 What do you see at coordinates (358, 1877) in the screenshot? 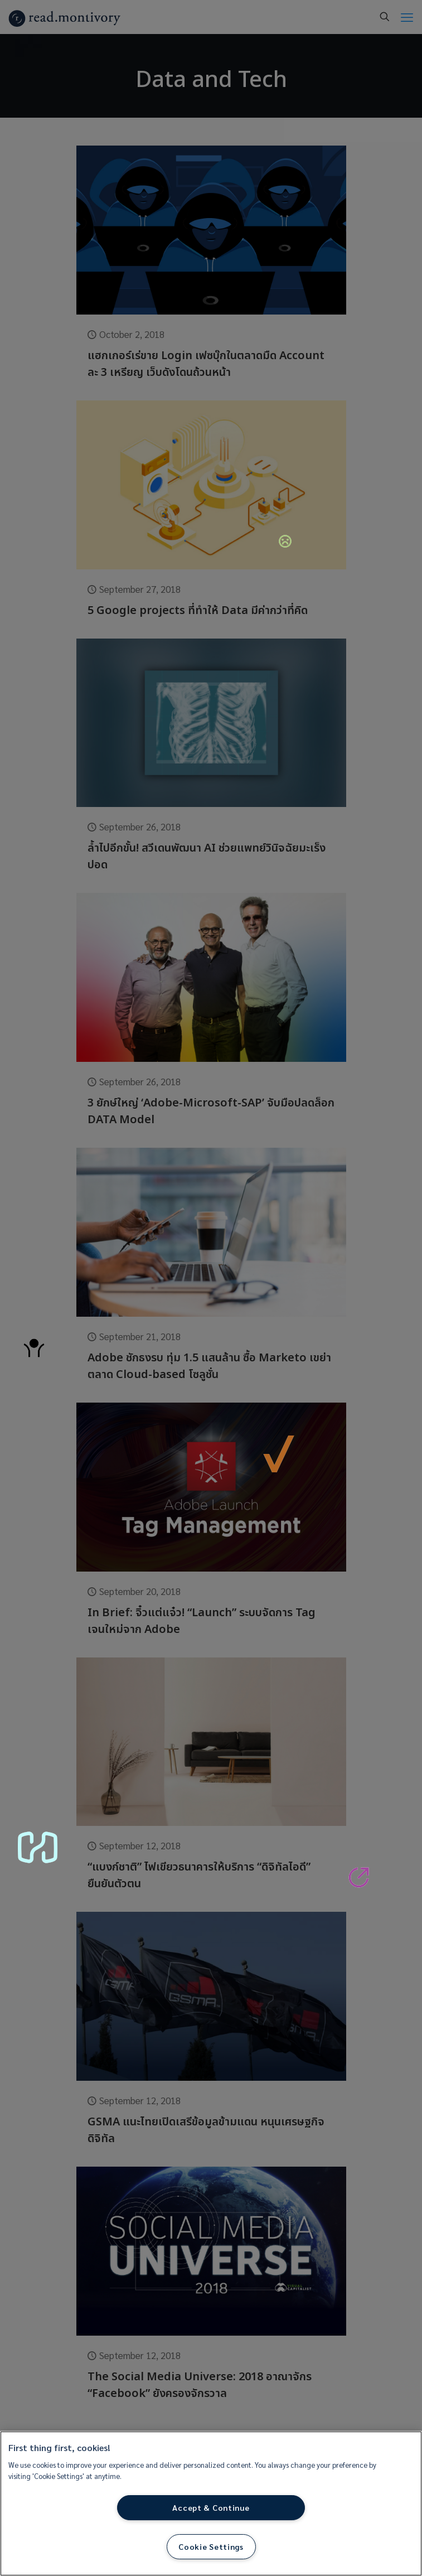
I see `share this content with others` at bounding box center [358, 1877].